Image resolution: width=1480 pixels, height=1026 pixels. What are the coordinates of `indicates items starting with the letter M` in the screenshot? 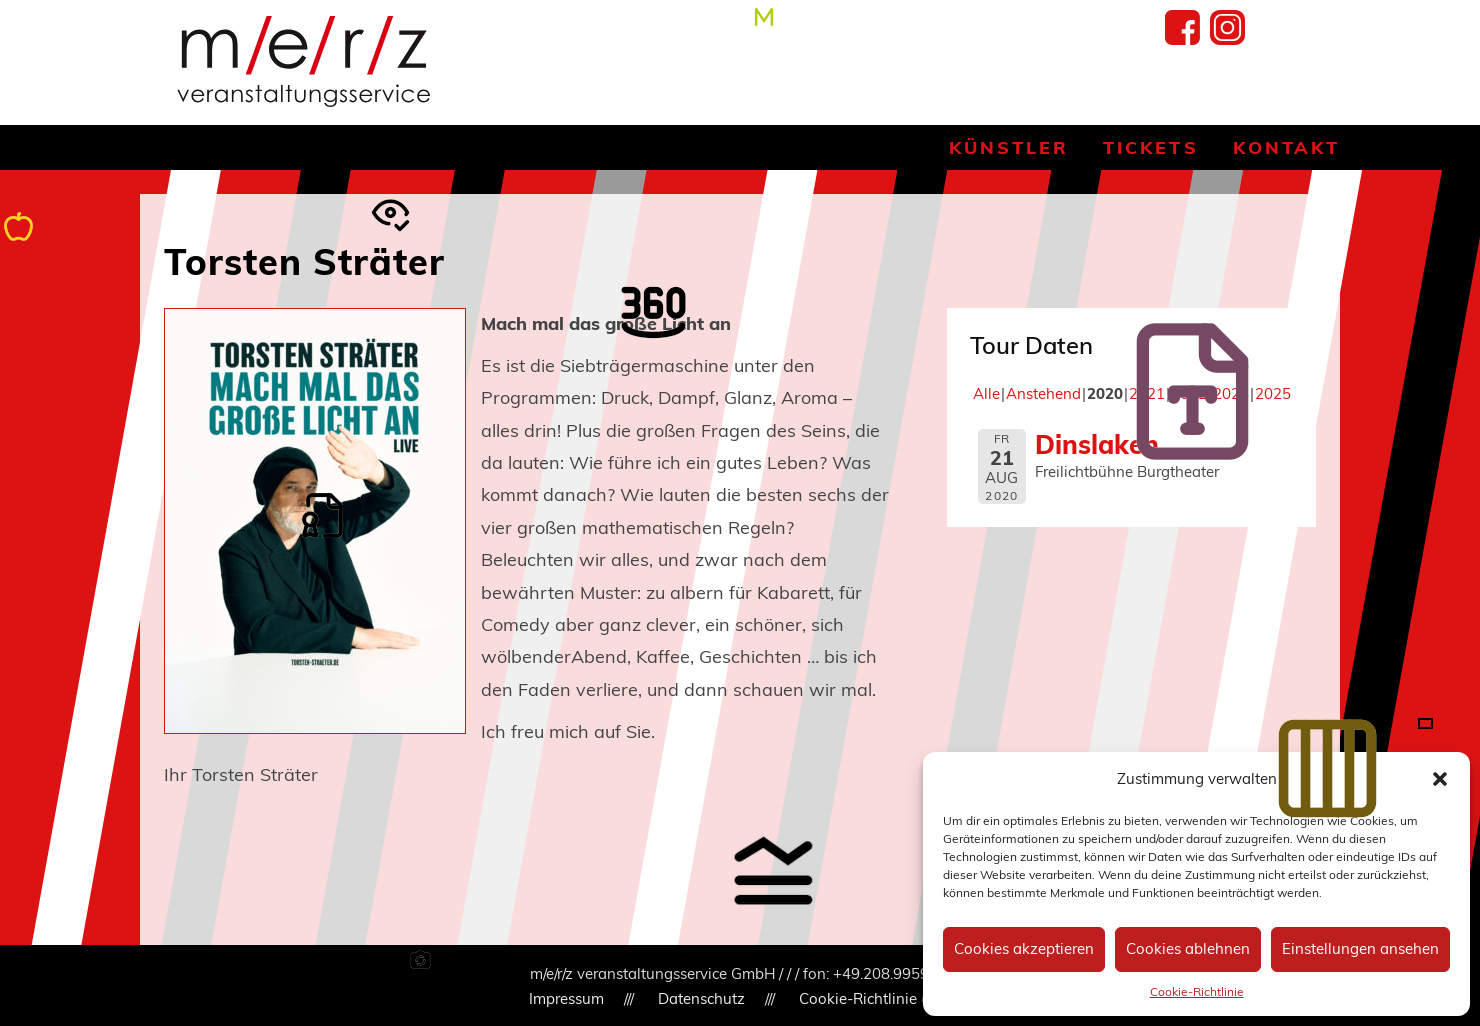 It's located at (764, 17).